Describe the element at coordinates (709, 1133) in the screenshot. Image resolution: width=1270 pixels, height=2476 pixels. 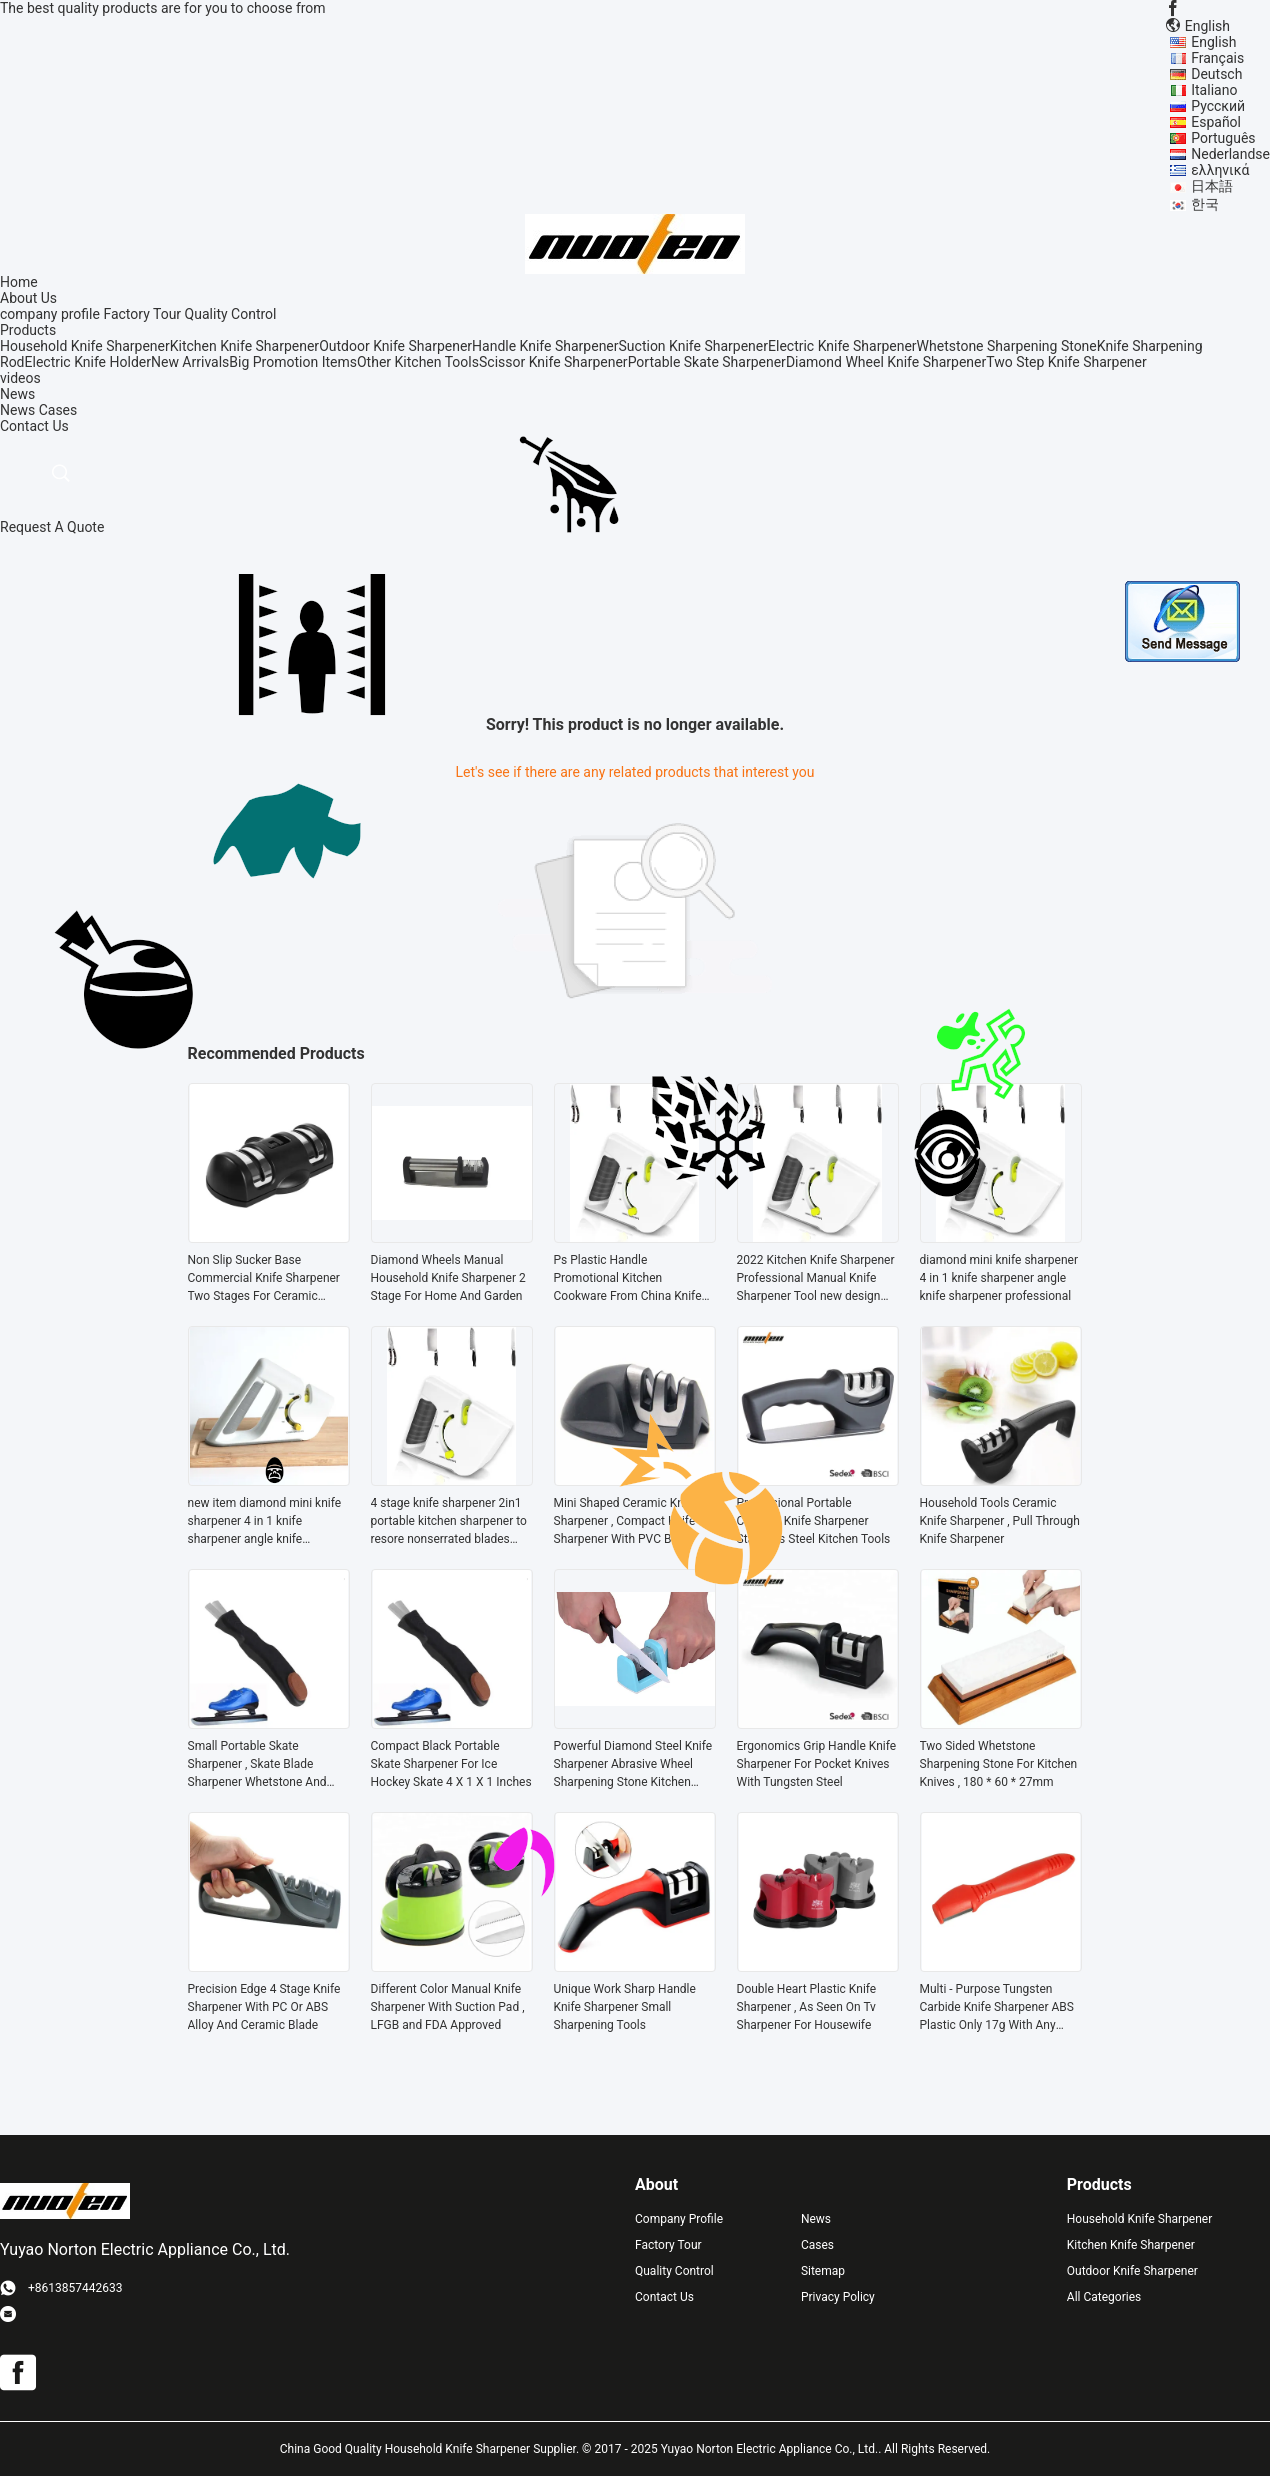
I see `cast ice or frost spell` at that location.